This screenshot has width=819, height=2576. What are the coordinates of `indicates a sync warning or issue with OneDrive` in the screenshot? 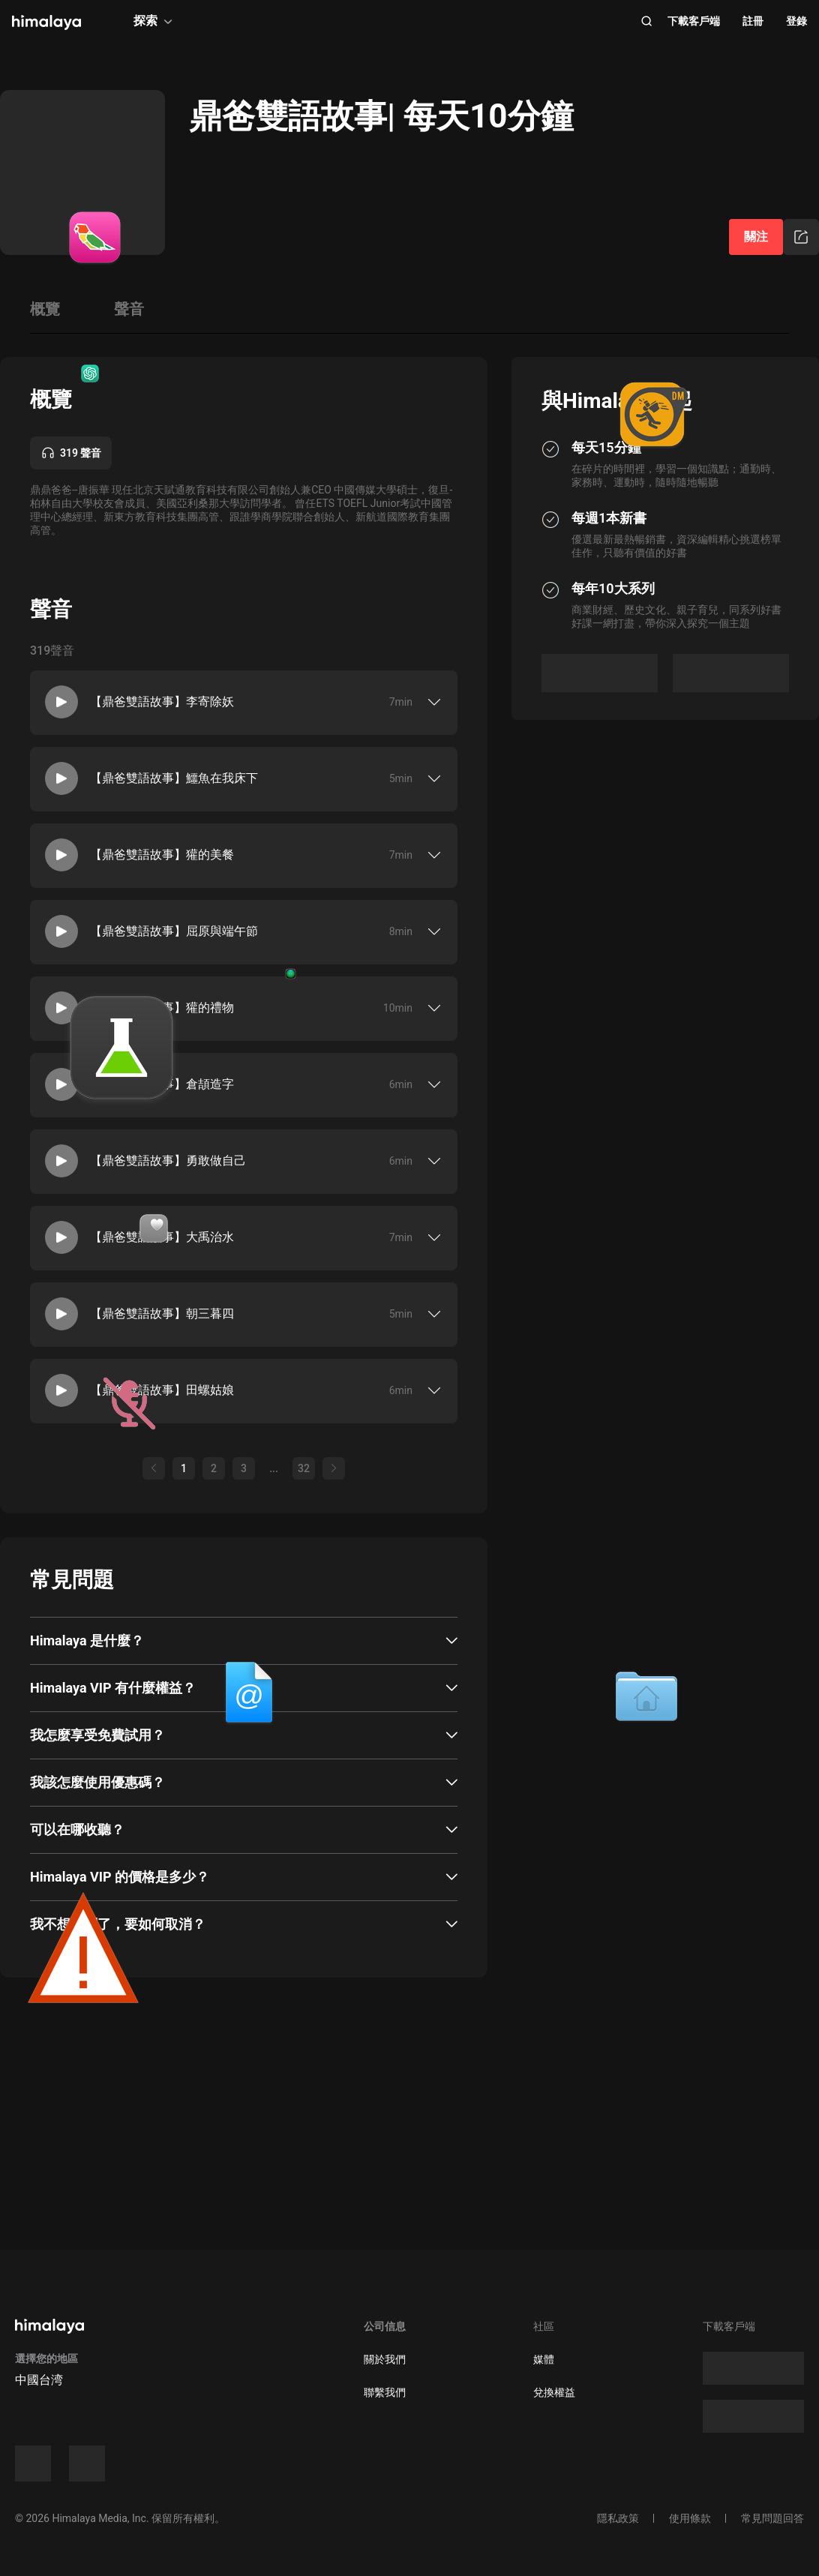 It's located at (83, 1948).